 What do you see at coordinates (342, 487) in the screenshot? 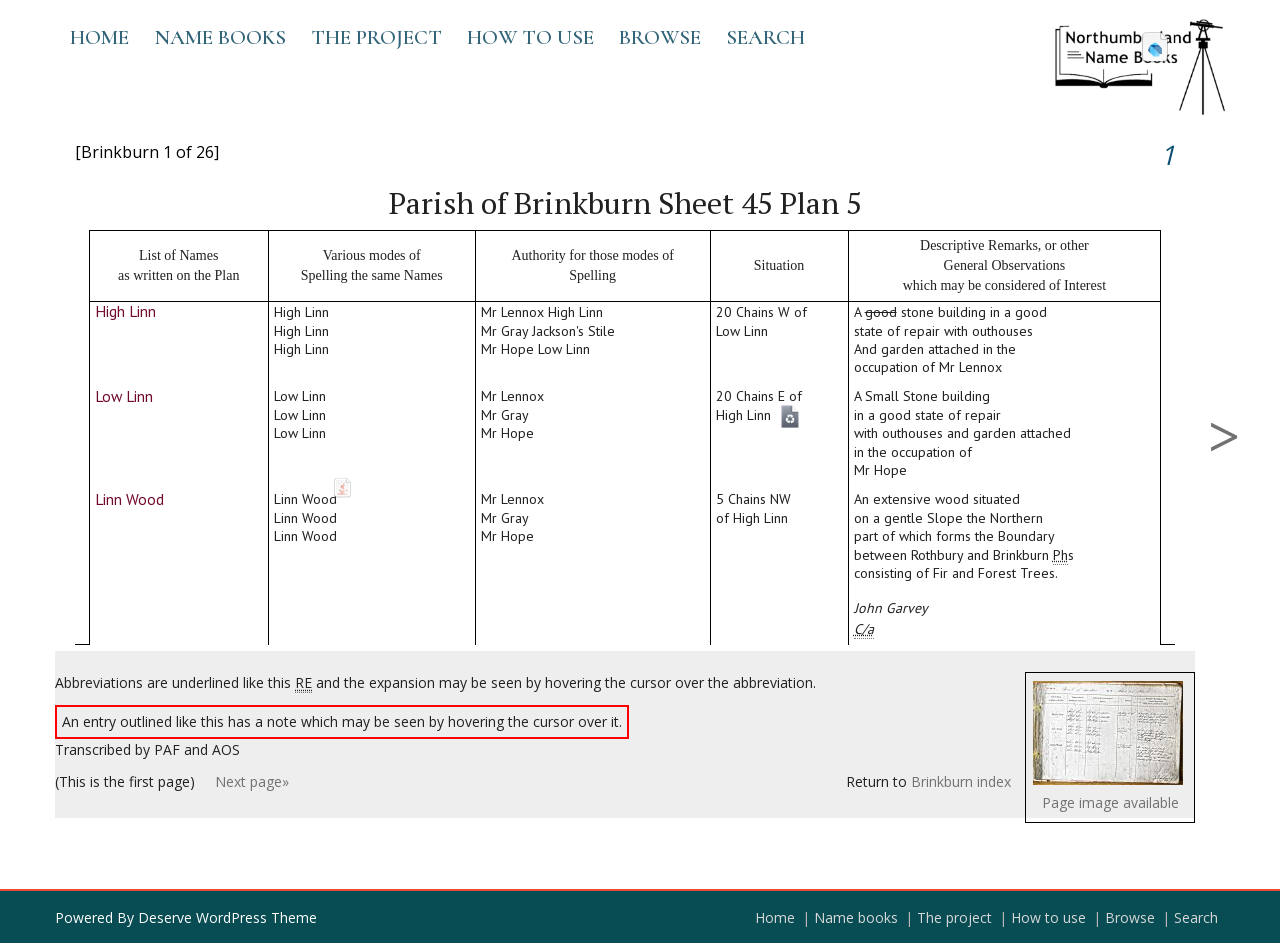
I see `indicates a java source code file` at bounding box center [342, 487].